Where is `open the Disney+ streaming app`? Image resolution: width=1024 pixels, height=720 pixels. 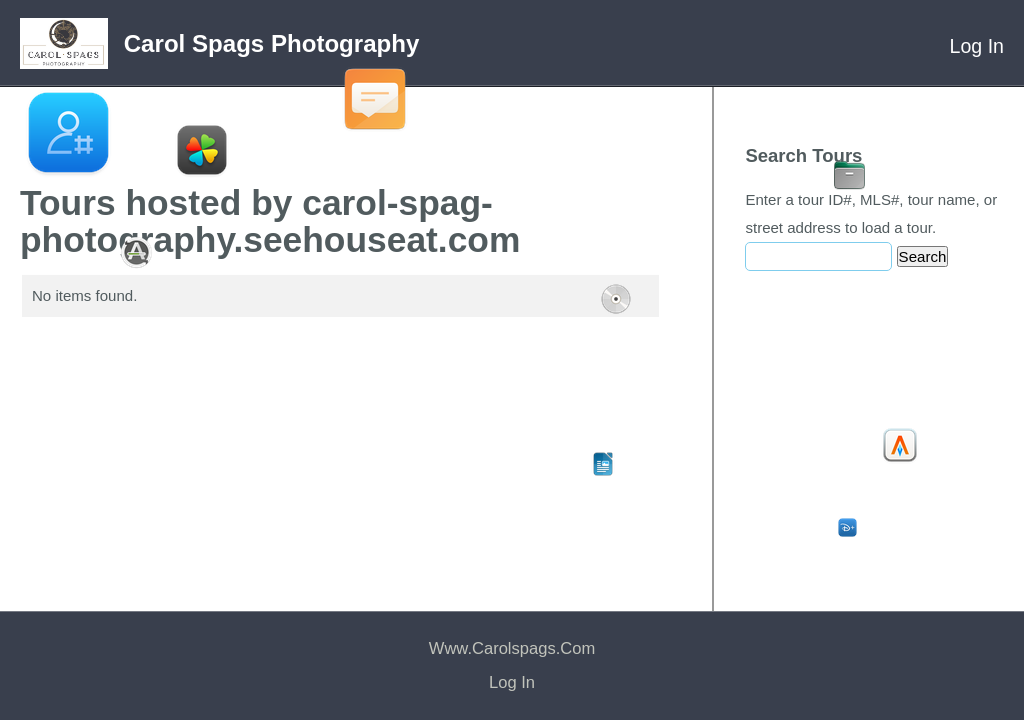
open the Disney+ streaming app is located at coordinates (847, 527).